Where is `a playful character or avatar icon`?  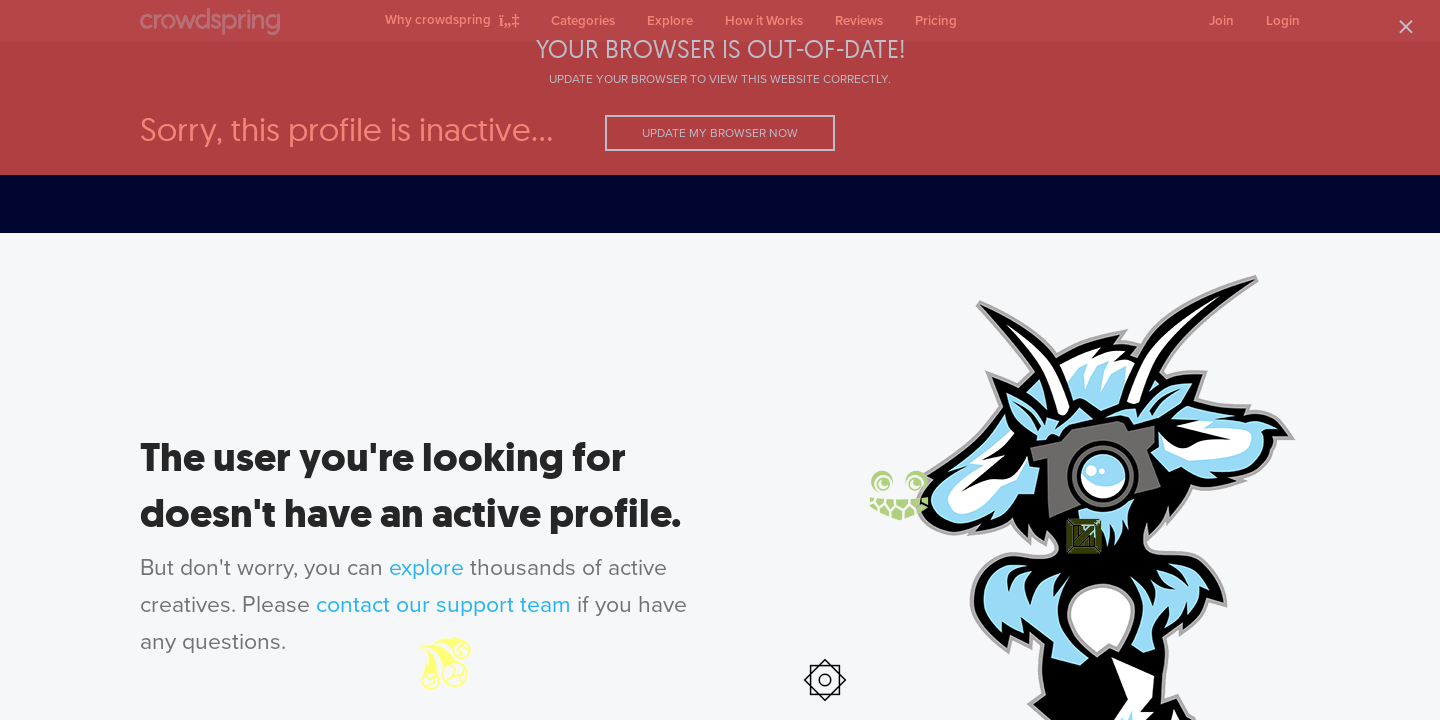
a playful character or avatar icon is located at coordinates (899, 496).